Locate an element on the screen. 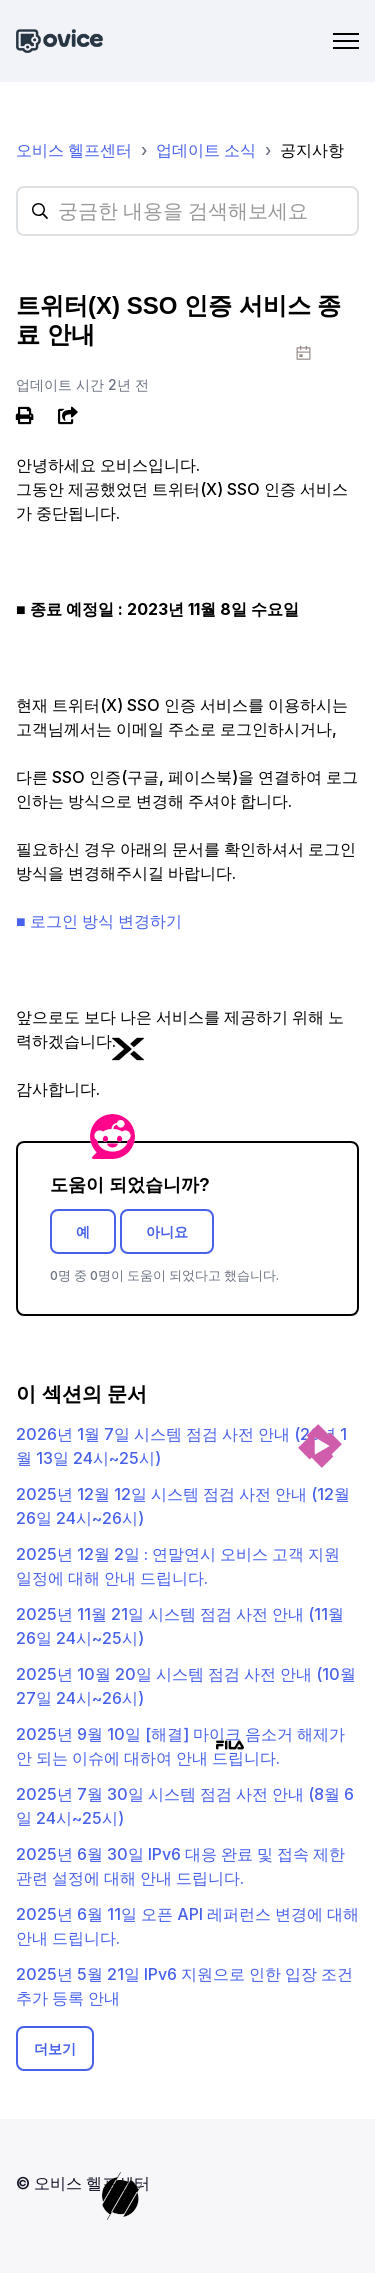 This screenshot has height=2273, width=375. Fila brand logo is located at coordinates (230, 1745).